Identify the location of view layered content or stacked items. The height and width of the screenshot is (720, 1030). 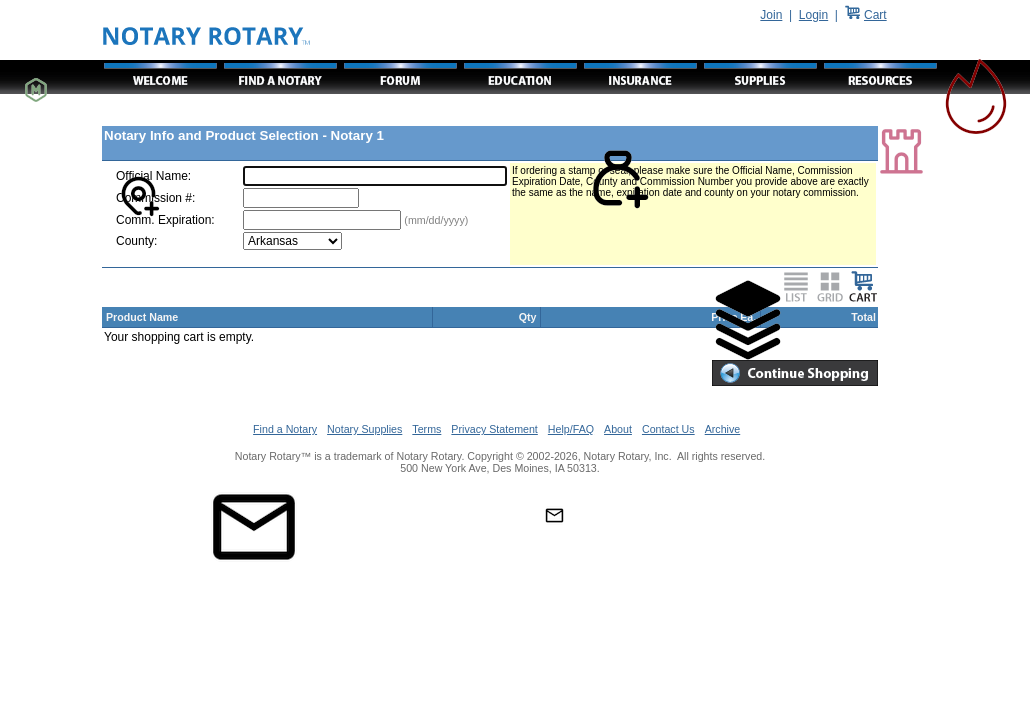
(748, 320).